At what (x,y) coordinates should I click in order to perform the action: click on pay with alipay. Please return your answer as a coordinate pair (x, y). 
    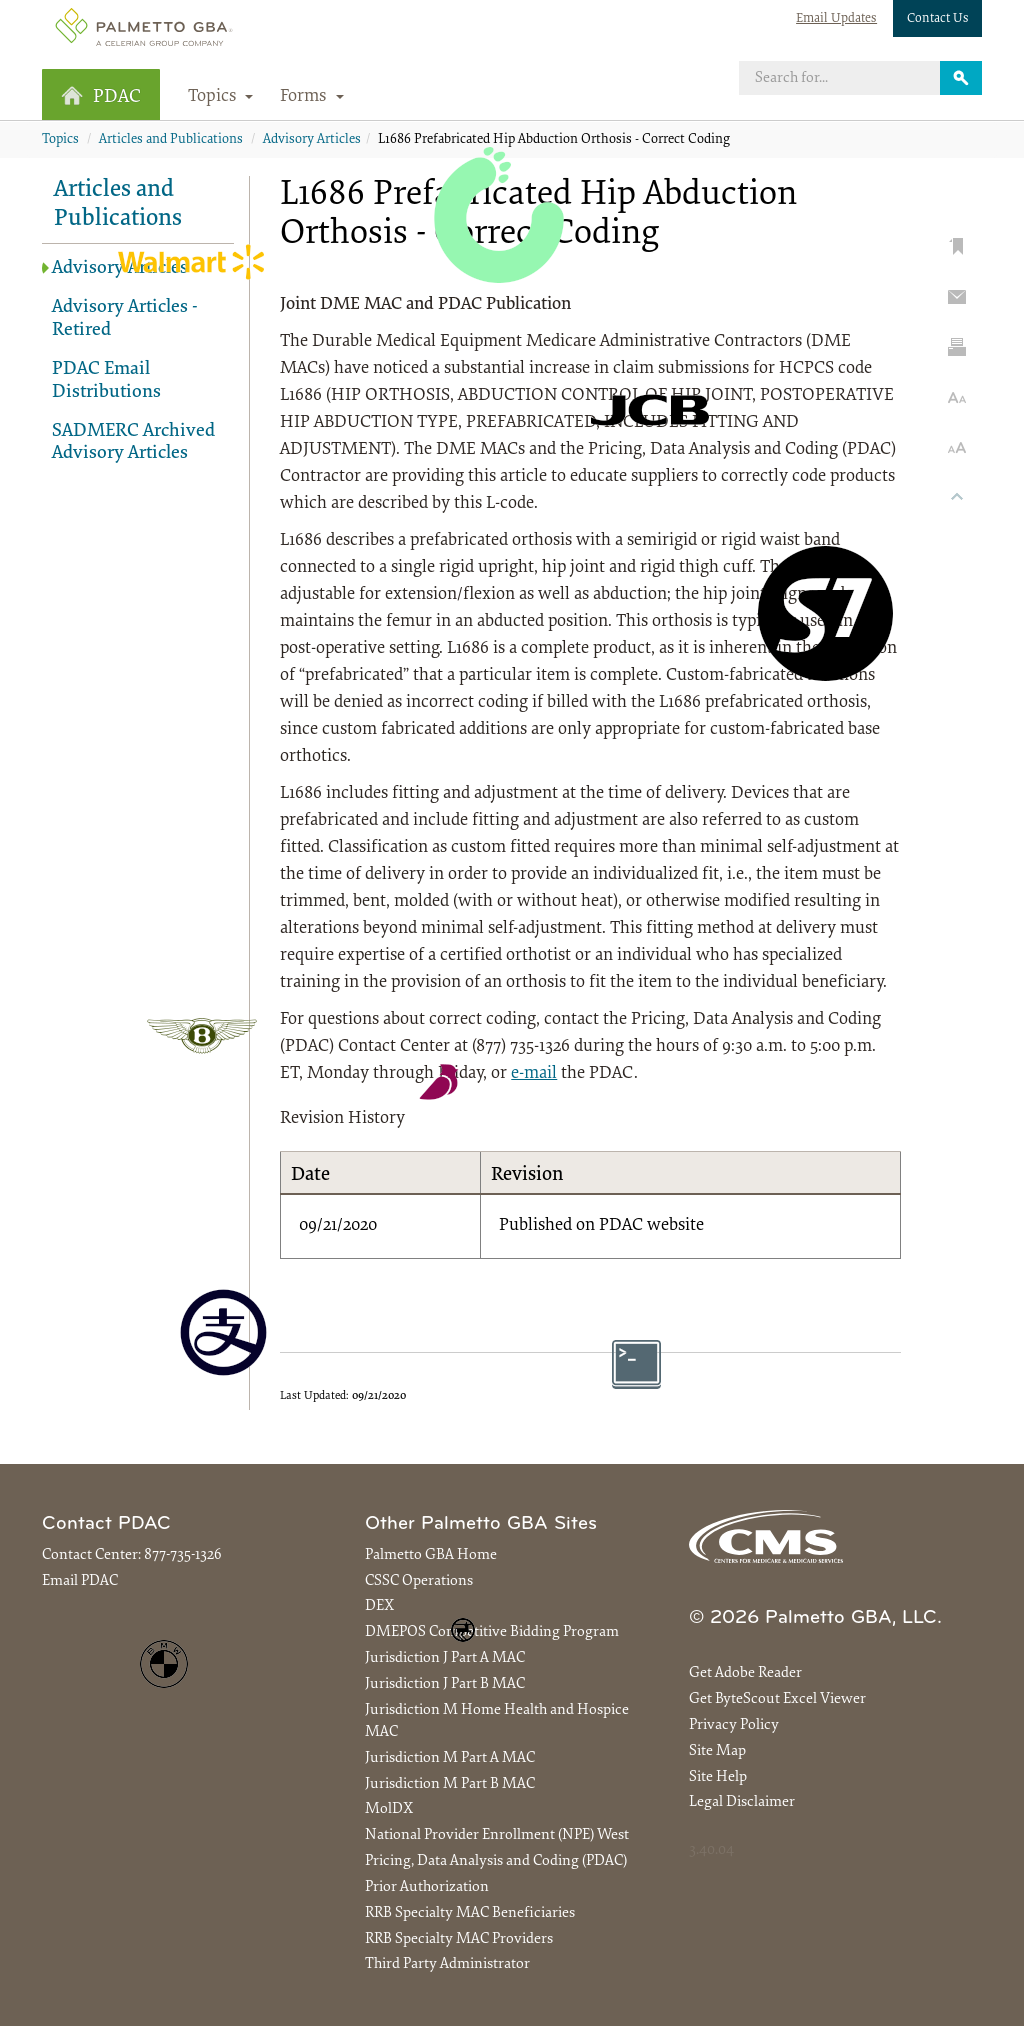
    Looking at the image, I should click on (223, 1332).